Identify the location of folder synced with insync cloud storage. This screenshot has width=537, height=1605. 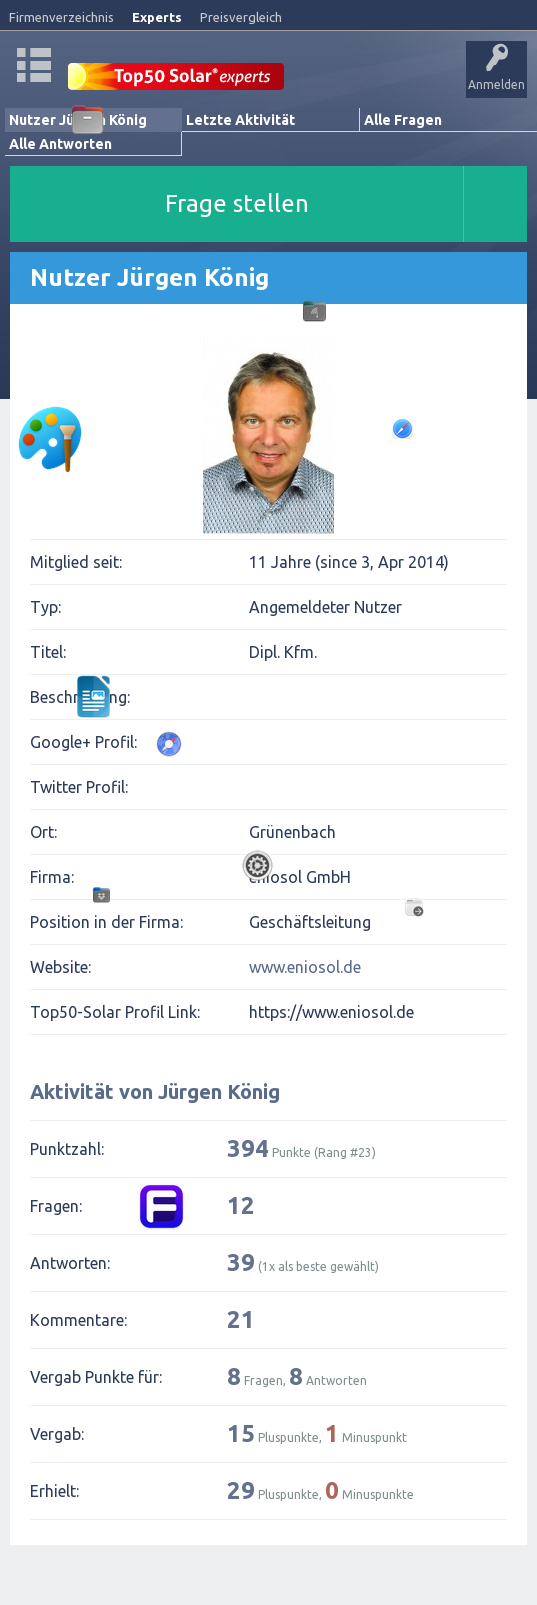
(314, 310).